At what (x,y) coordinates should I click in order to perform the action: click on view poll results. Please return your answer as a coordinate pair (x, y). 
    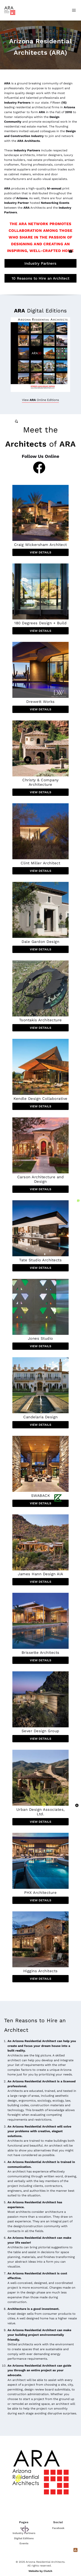
    Looking at the image, I should click on (75, 2550).